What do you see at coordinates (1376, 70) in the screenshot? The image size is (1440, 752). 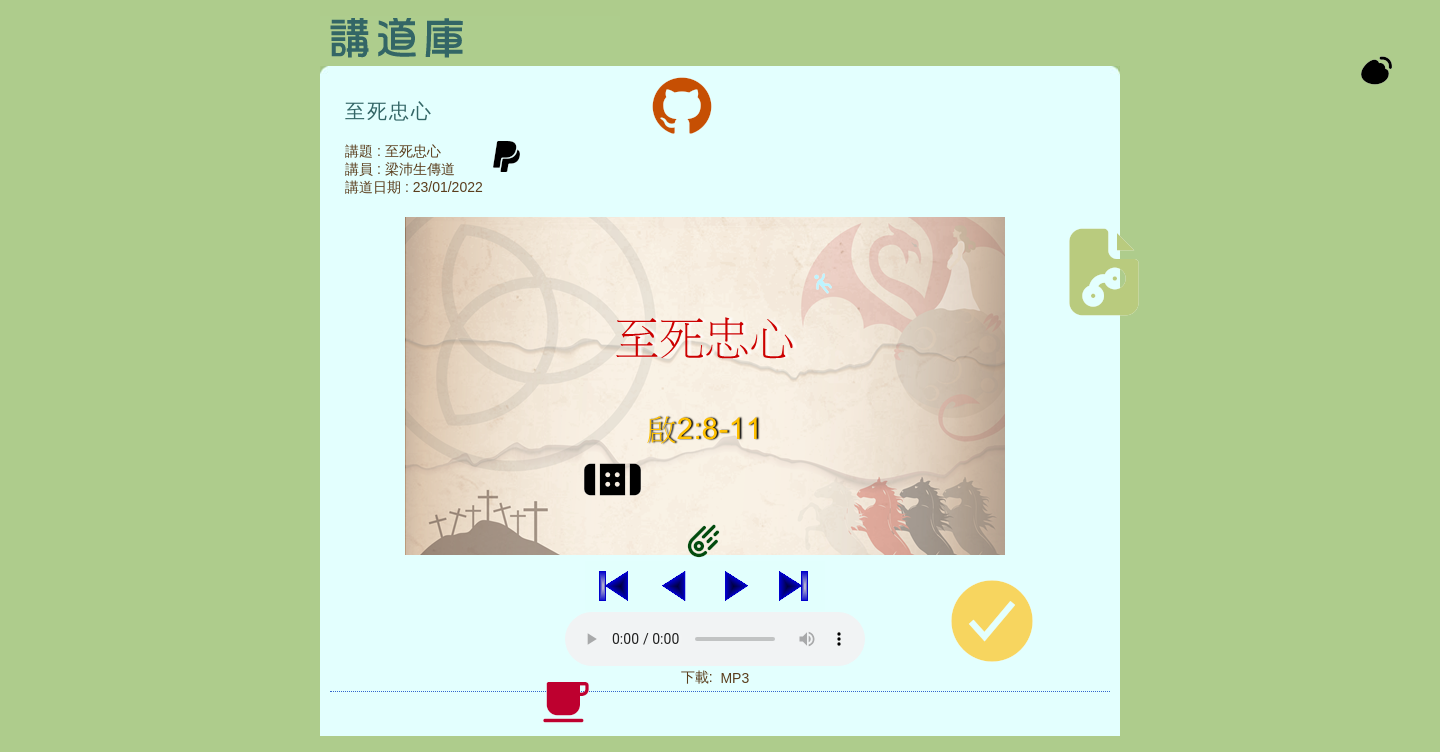 I see `open weibo app` at bounding box center [1376, 70].